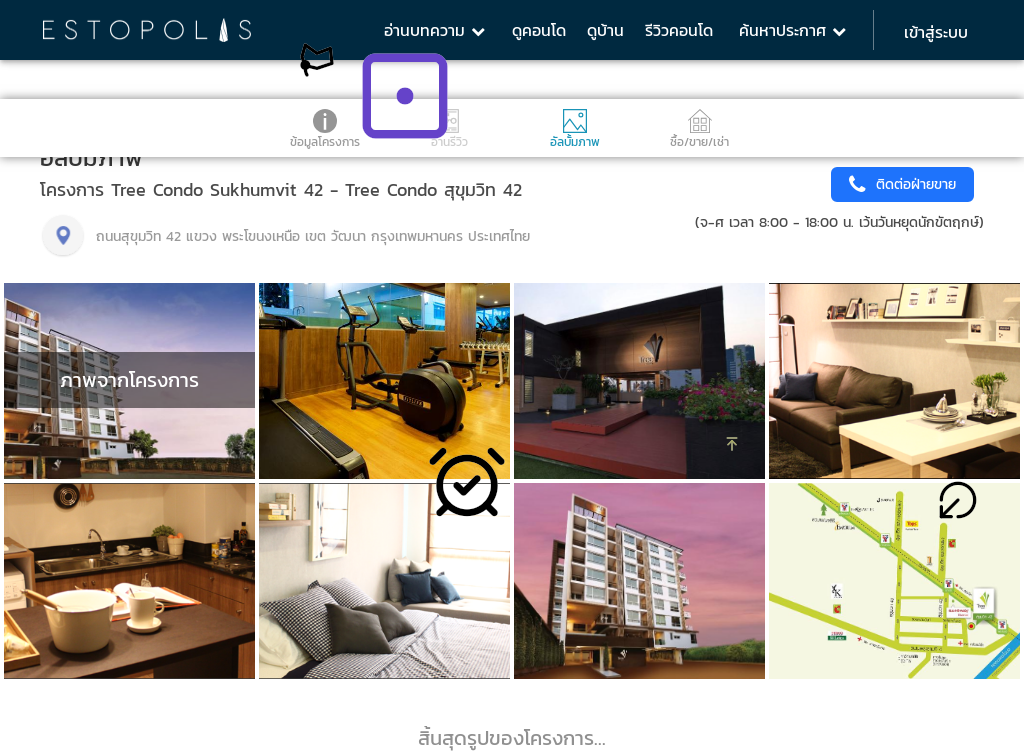  What do you see at coordinates (732, 444) in the screenshot?
I see `upload file to cloud or server` at bounding box center [732, 444].